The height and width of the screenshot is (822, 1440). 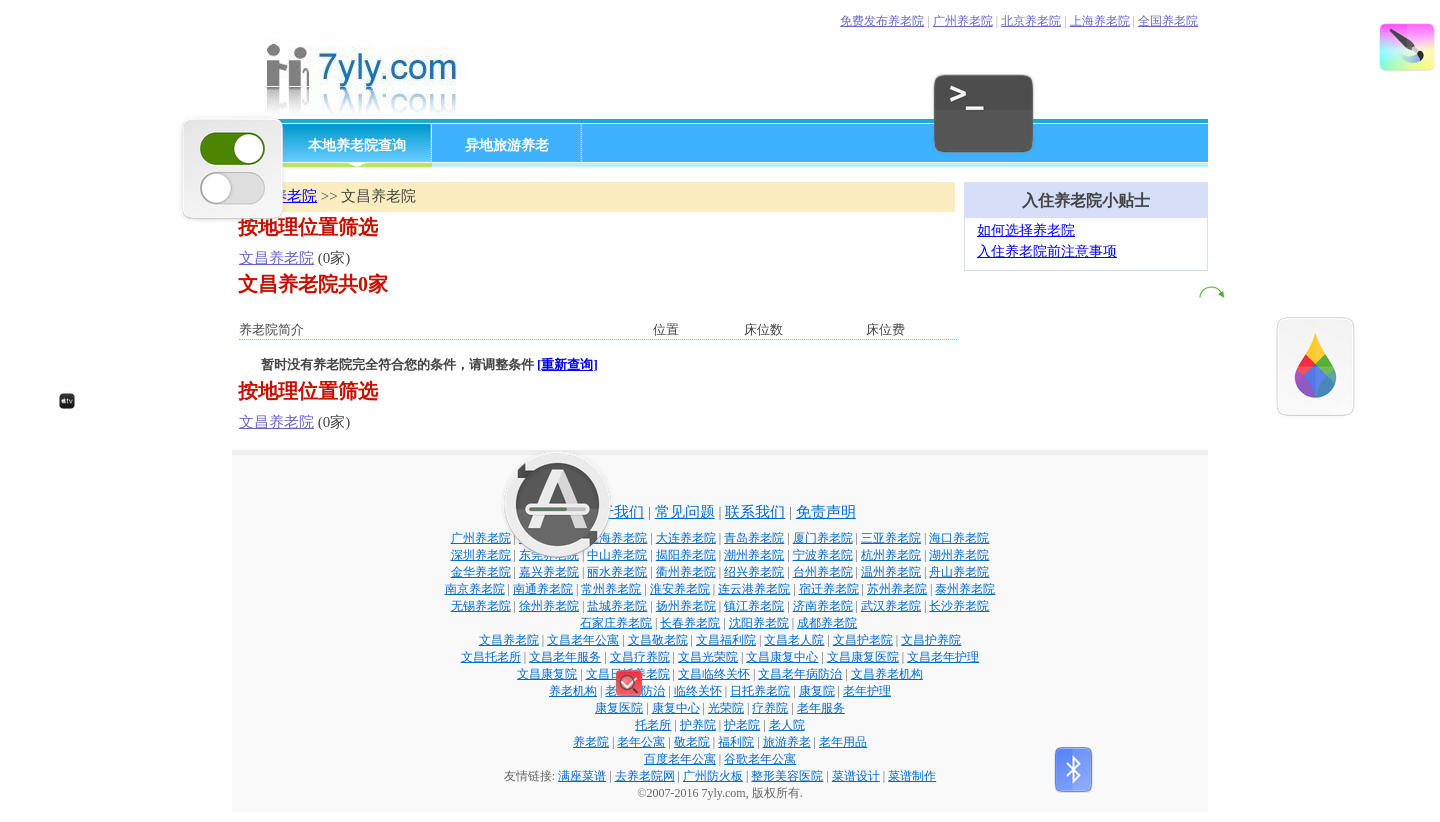 I want to click on open the Apple TV app, so click(x=67, y=401).